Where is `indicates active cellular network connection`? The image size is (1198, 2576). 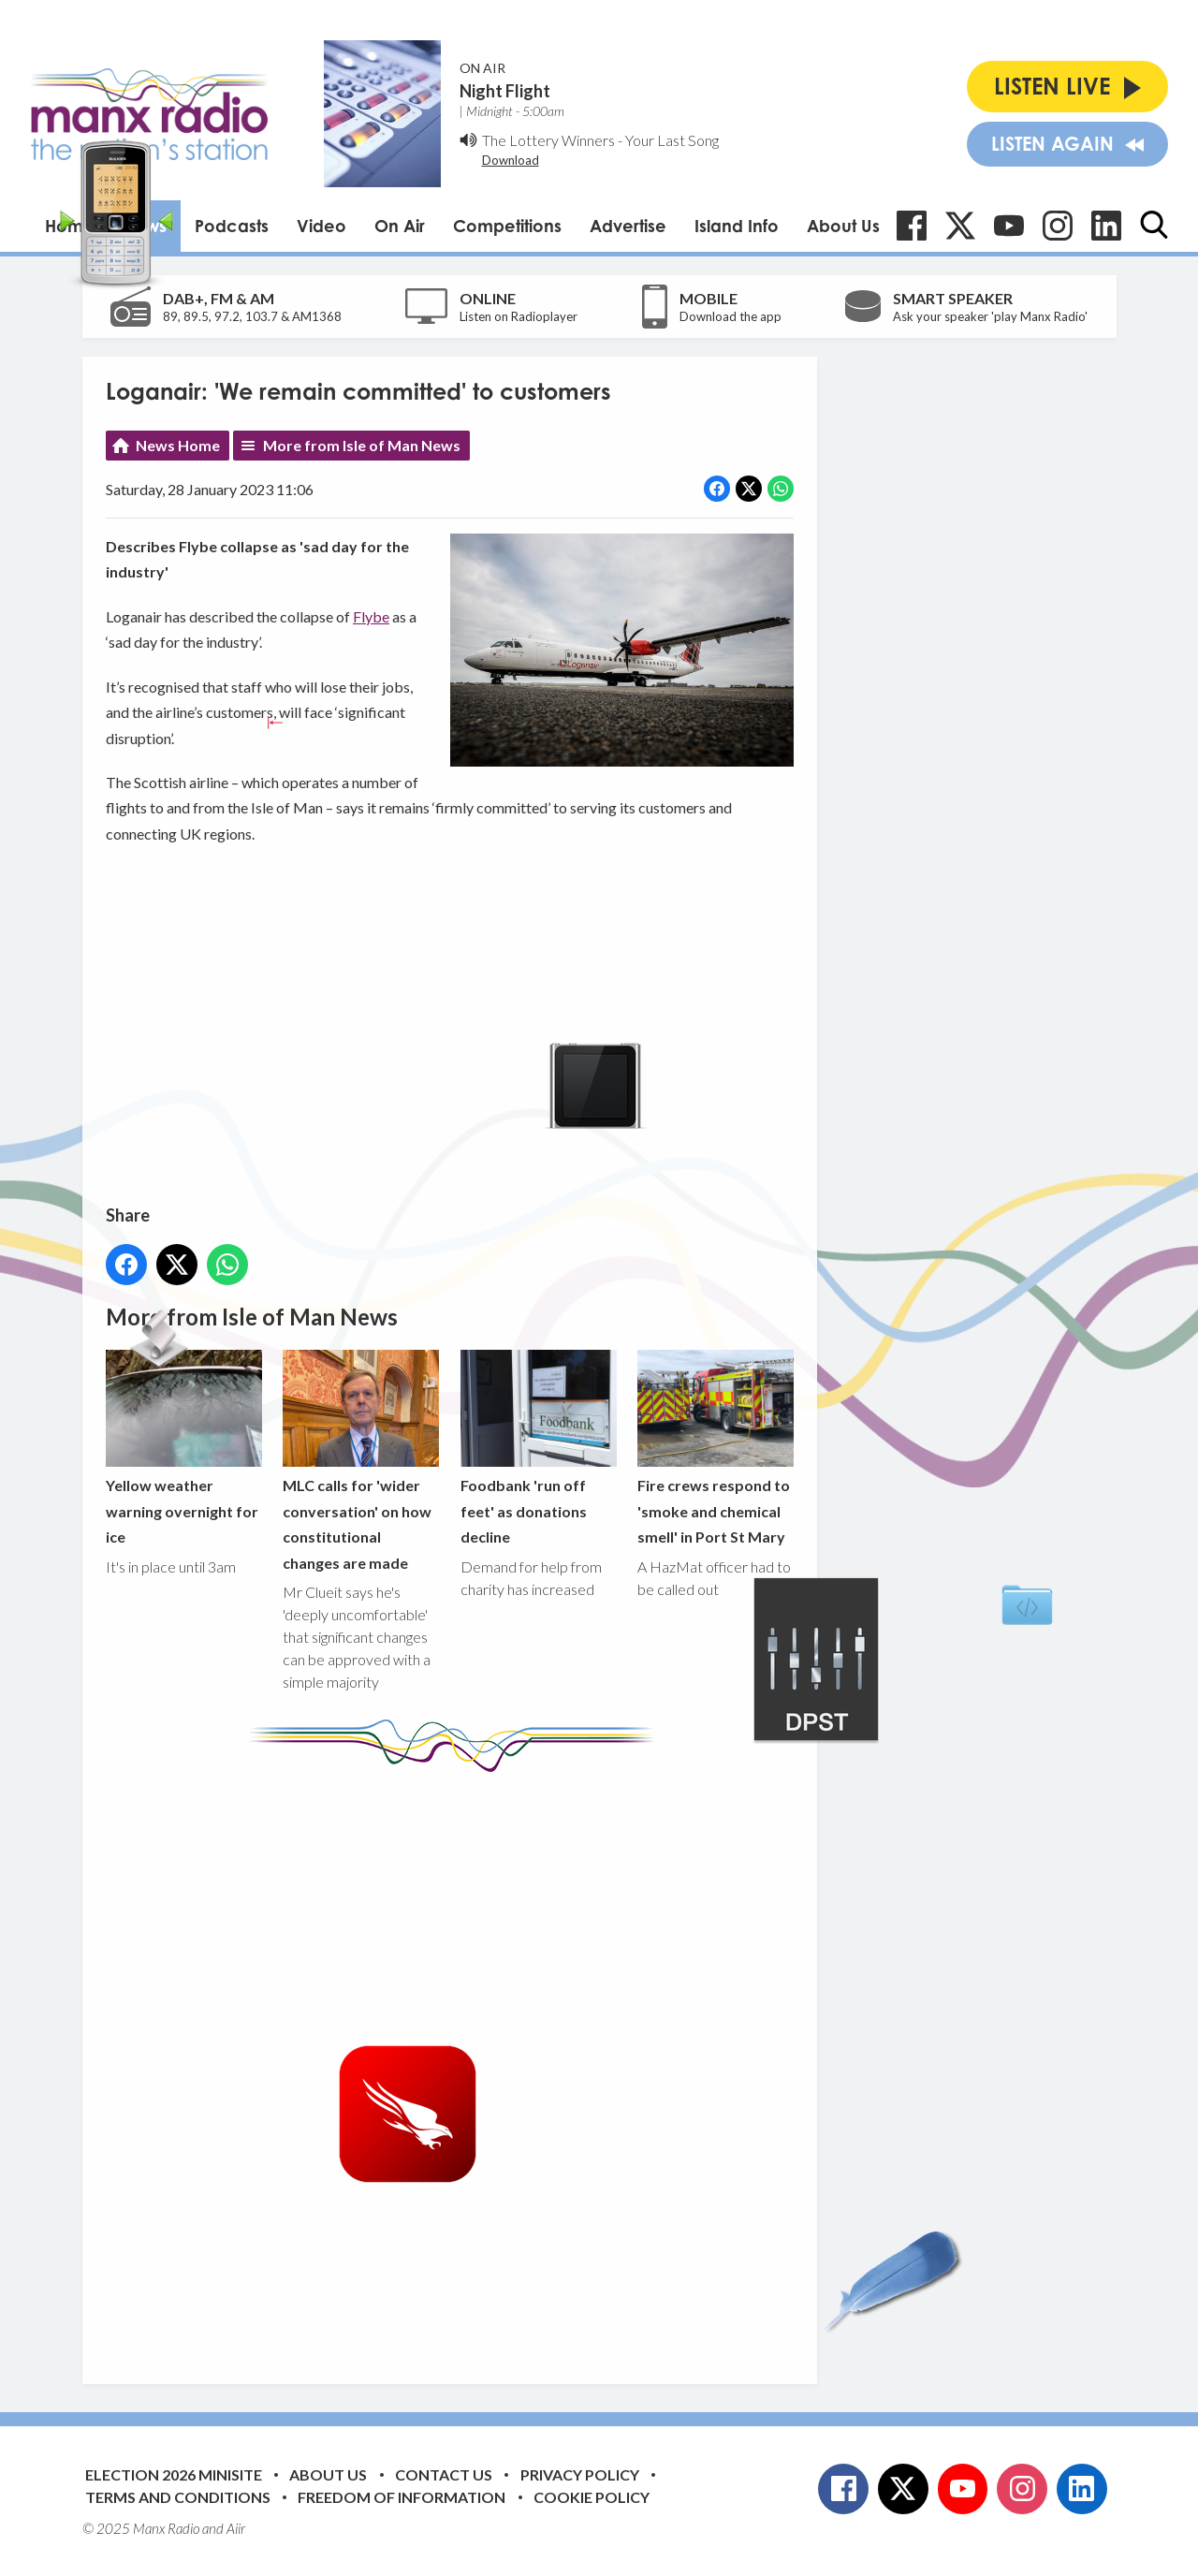 indicates active cellular network connection is located at coordinates (118, 215).